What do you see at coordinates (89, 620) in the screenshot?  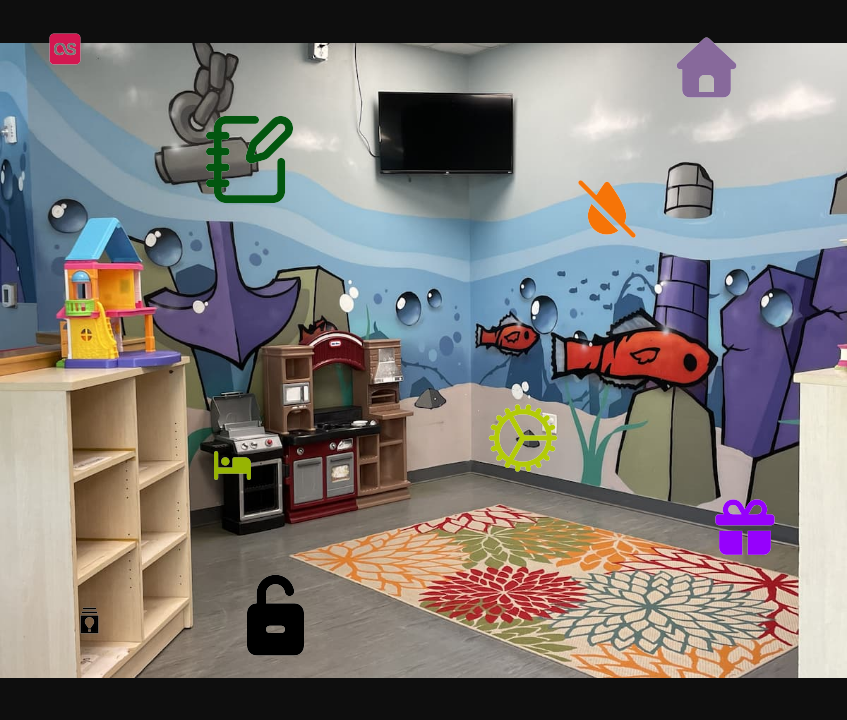 I see `run batch predictions or bulk AI processing` at bounding box center [89, 620].